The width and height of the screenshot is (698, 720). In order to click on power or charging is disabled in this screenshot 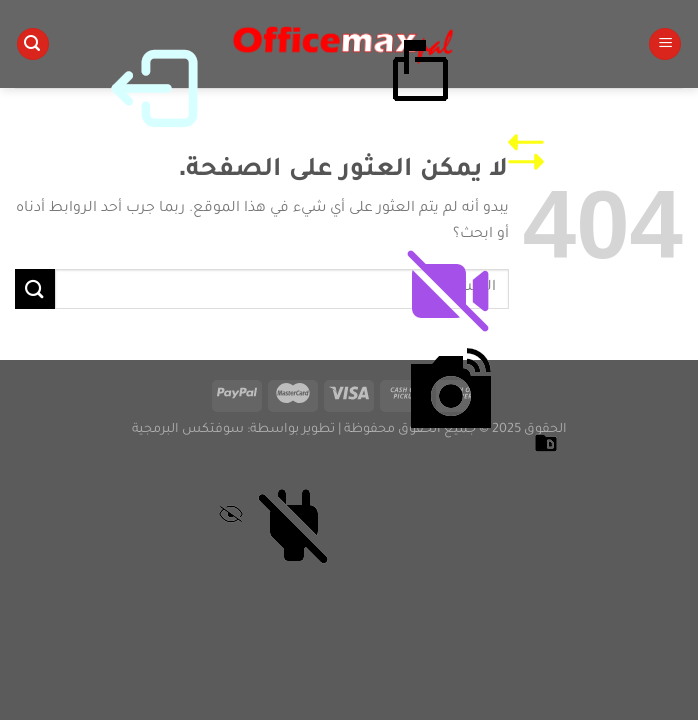, I will do `click(294, 525)`.